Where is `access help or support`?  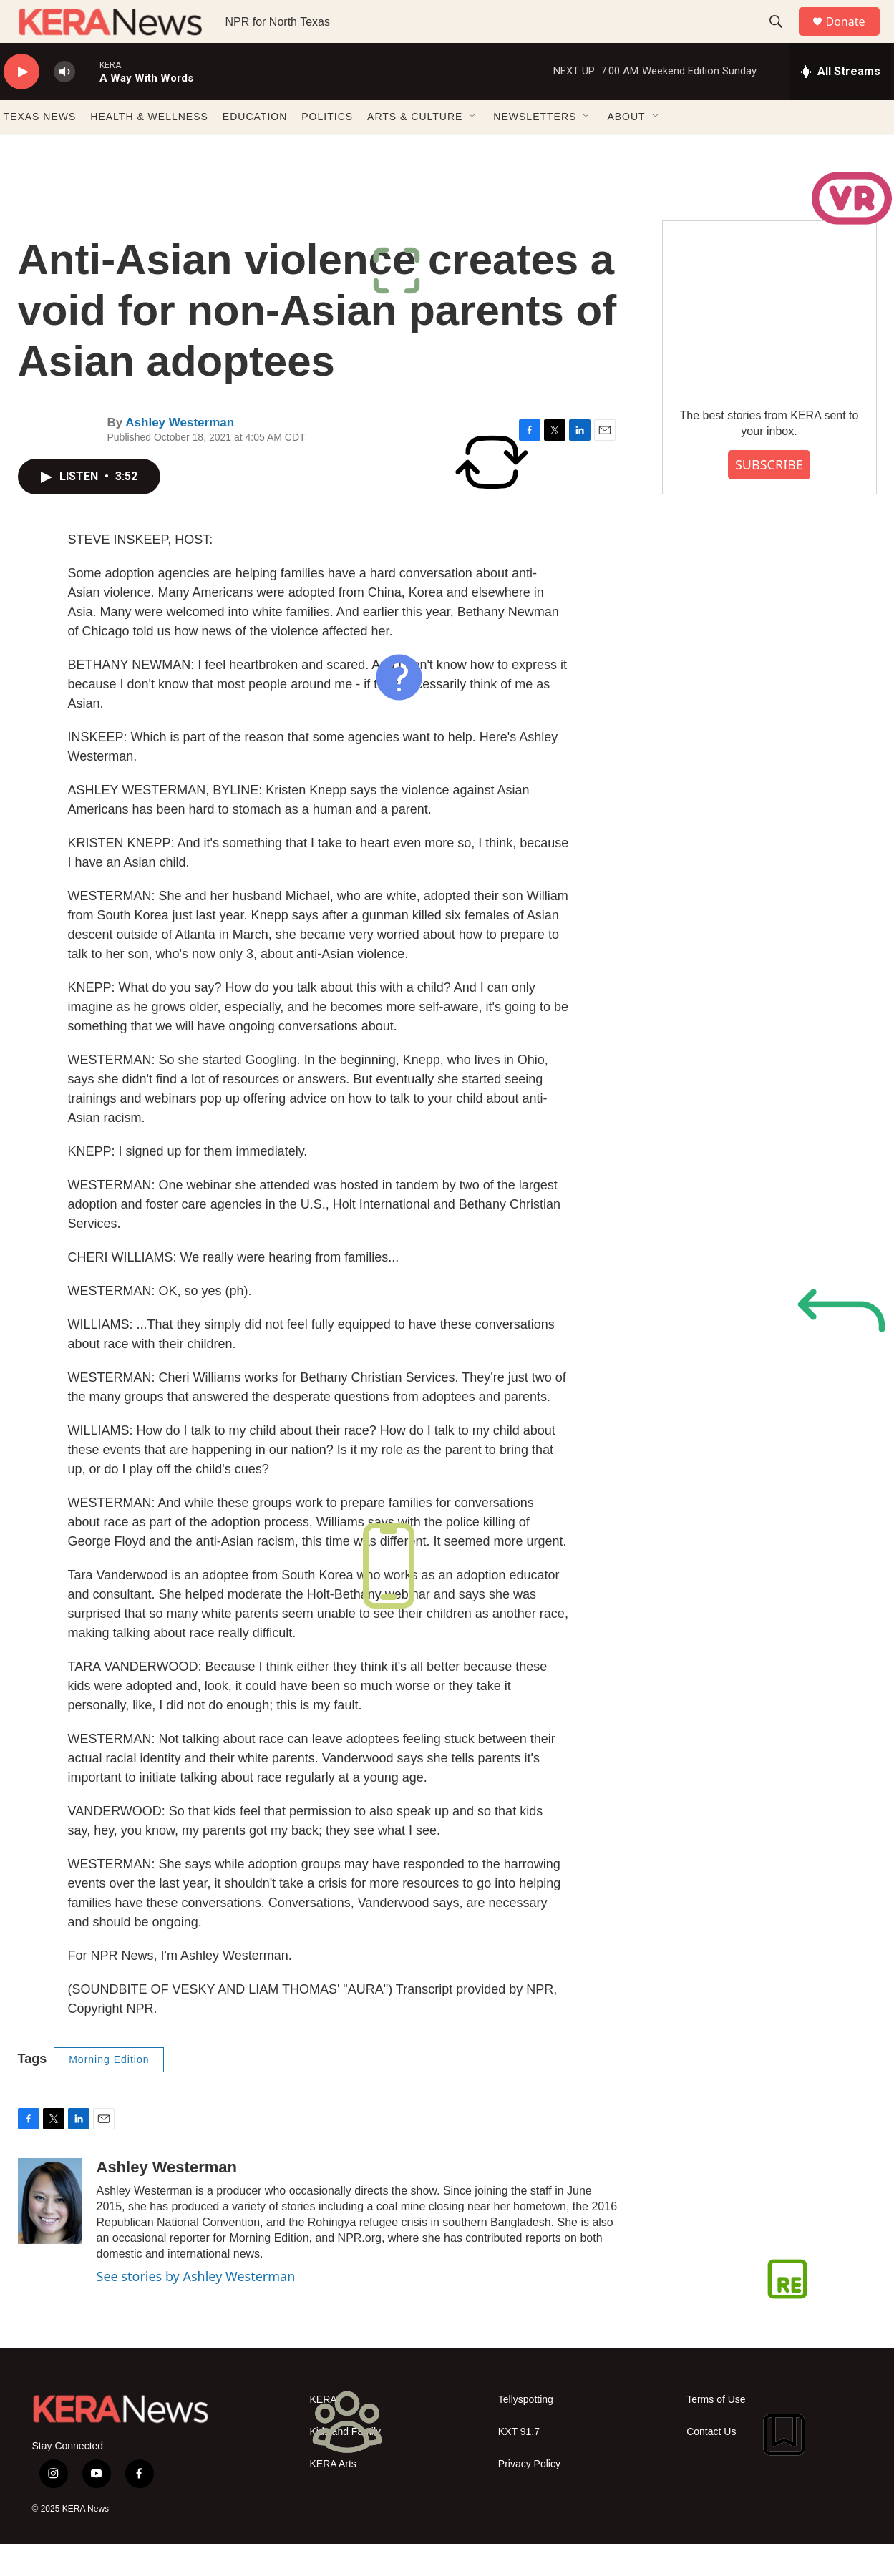
access help or support is located at coordinates (399, 677).